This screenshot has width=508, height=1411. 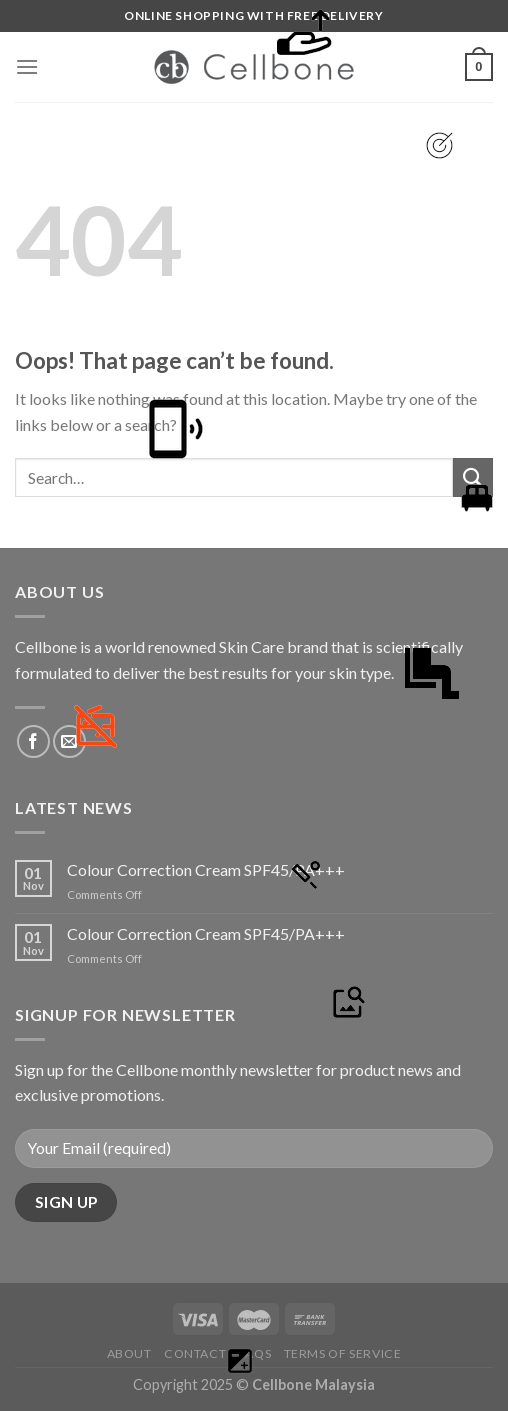 I want to click on upload or send a file, so click(x=306, y=35).